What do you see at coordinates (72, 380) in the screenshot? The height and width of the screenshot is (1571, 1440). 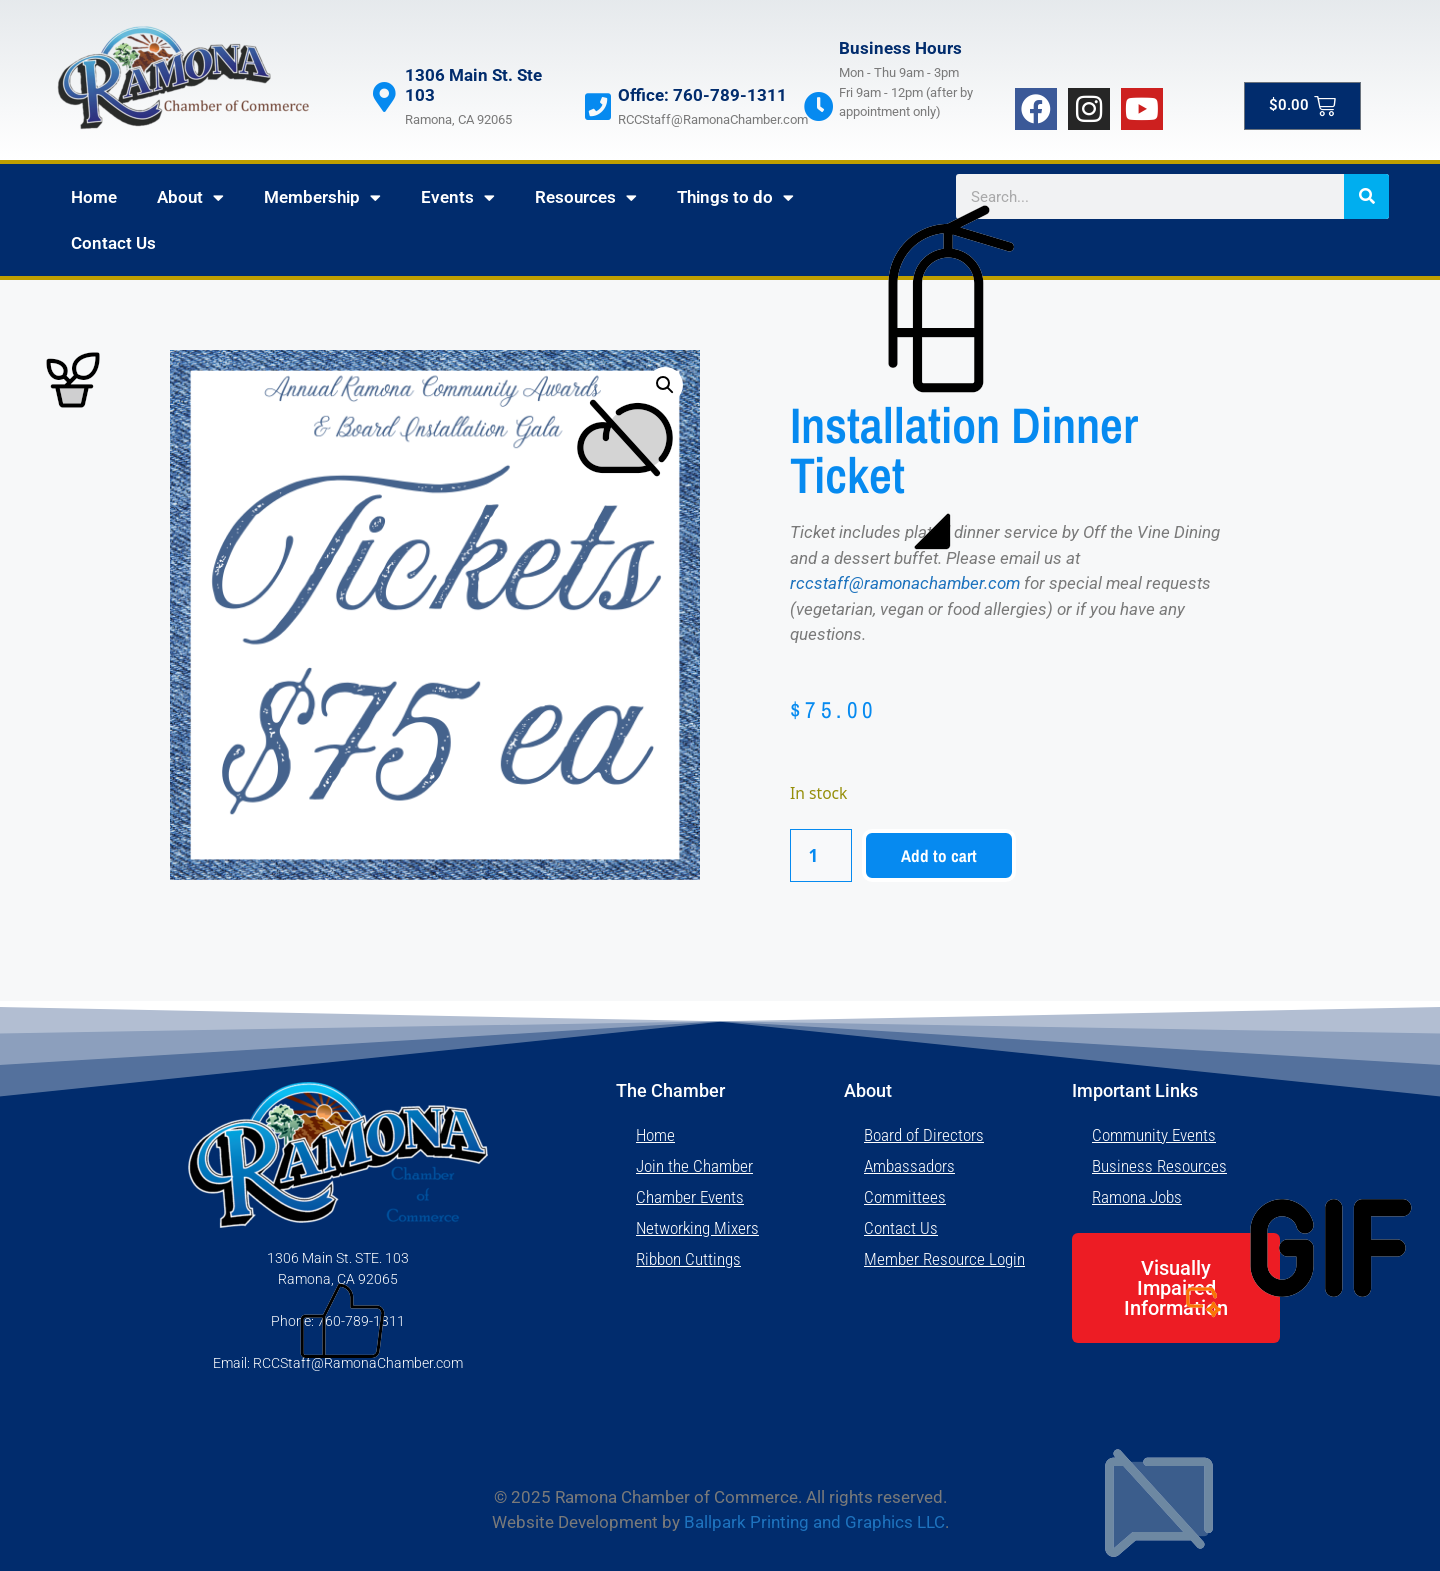 I see `access plant care or gardening features` at bounding box center [72, 380].